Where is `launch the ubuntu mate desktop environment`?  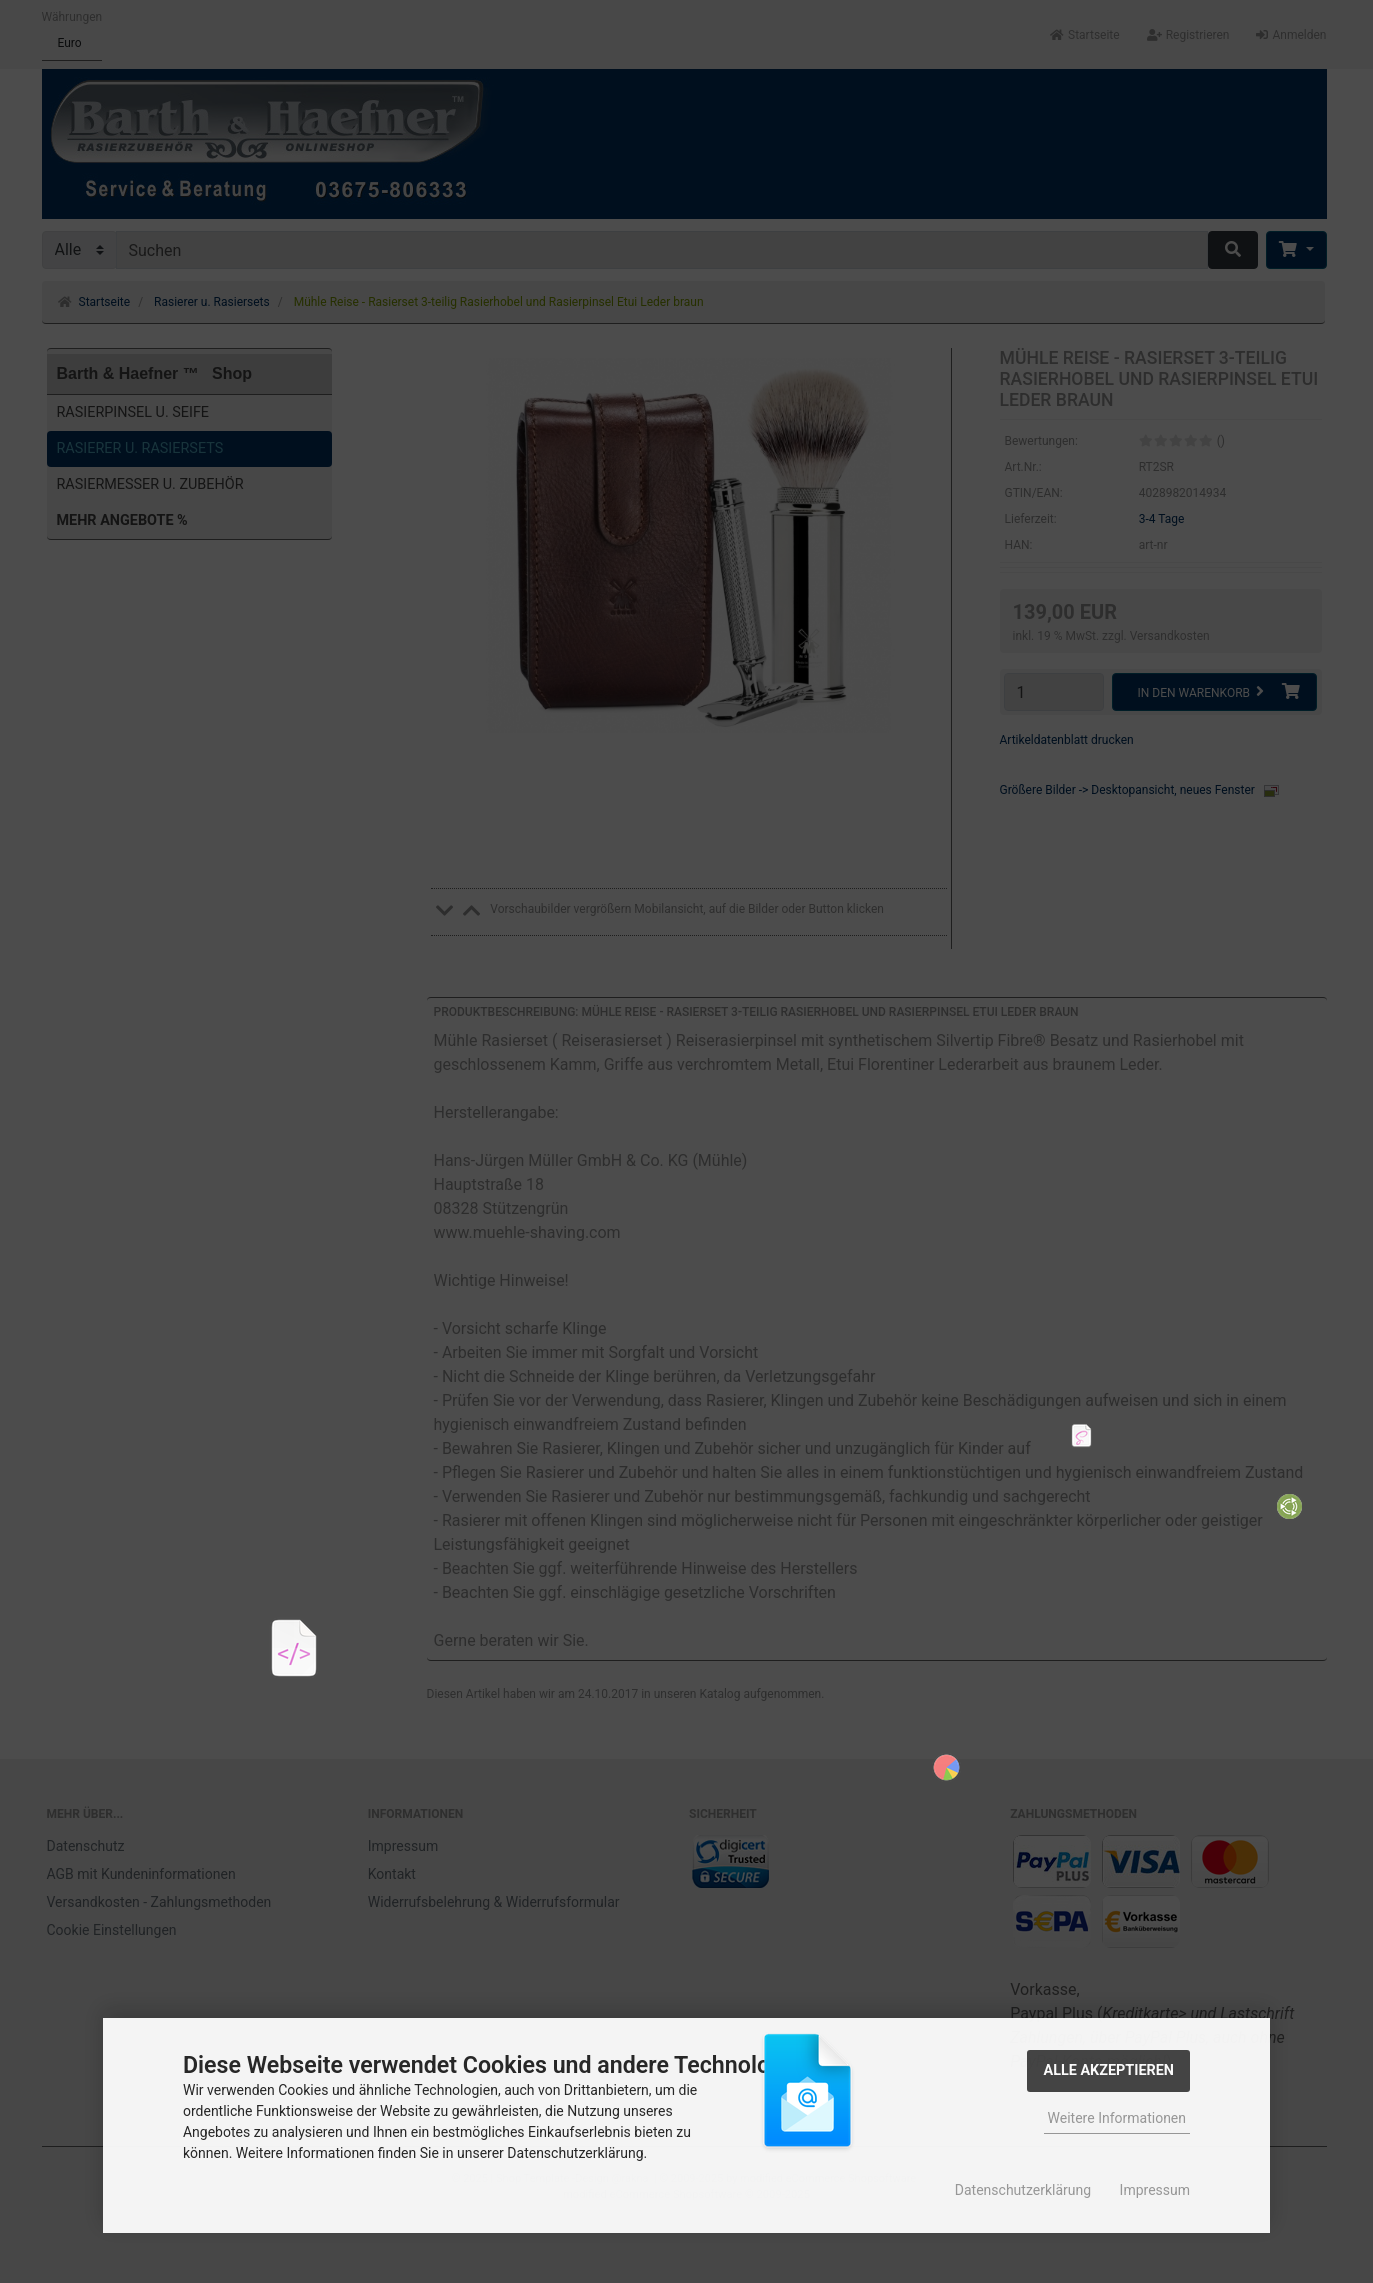
launch the ubuntu mate desktop environment is located at coordinates (1289, 1506).